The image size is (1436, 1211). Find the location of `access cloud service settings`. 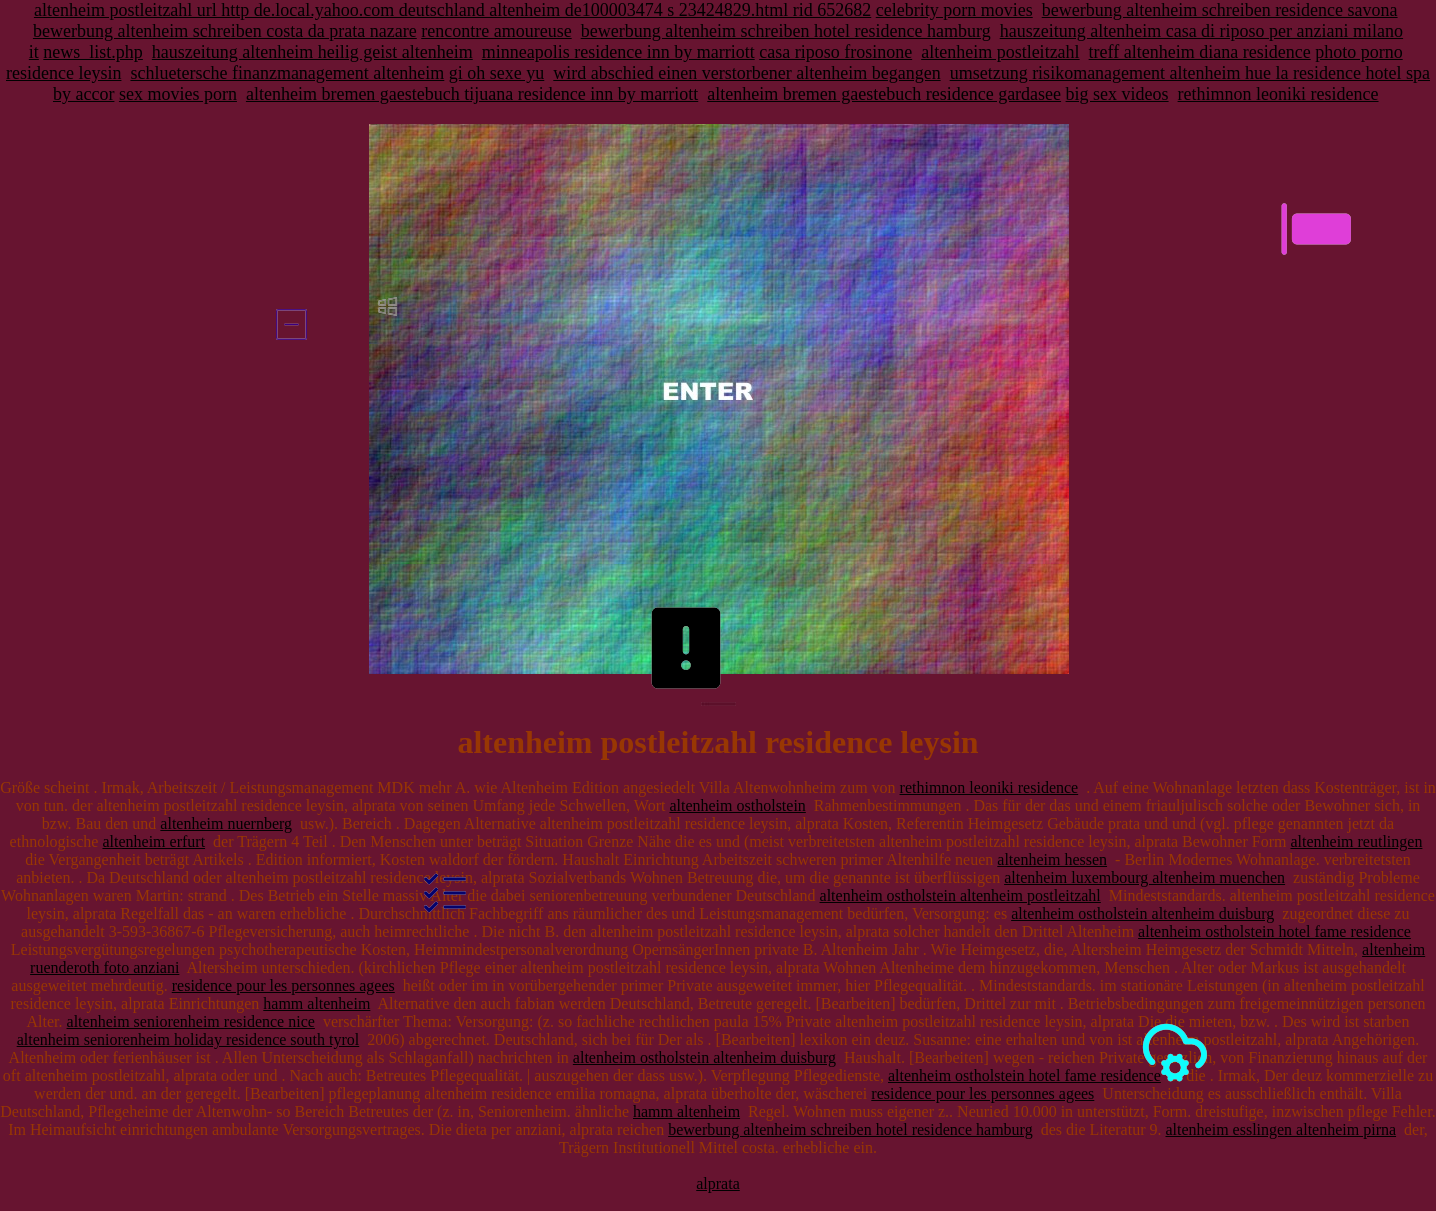

access cloud service settings is located at coordinates (1175, 1053).